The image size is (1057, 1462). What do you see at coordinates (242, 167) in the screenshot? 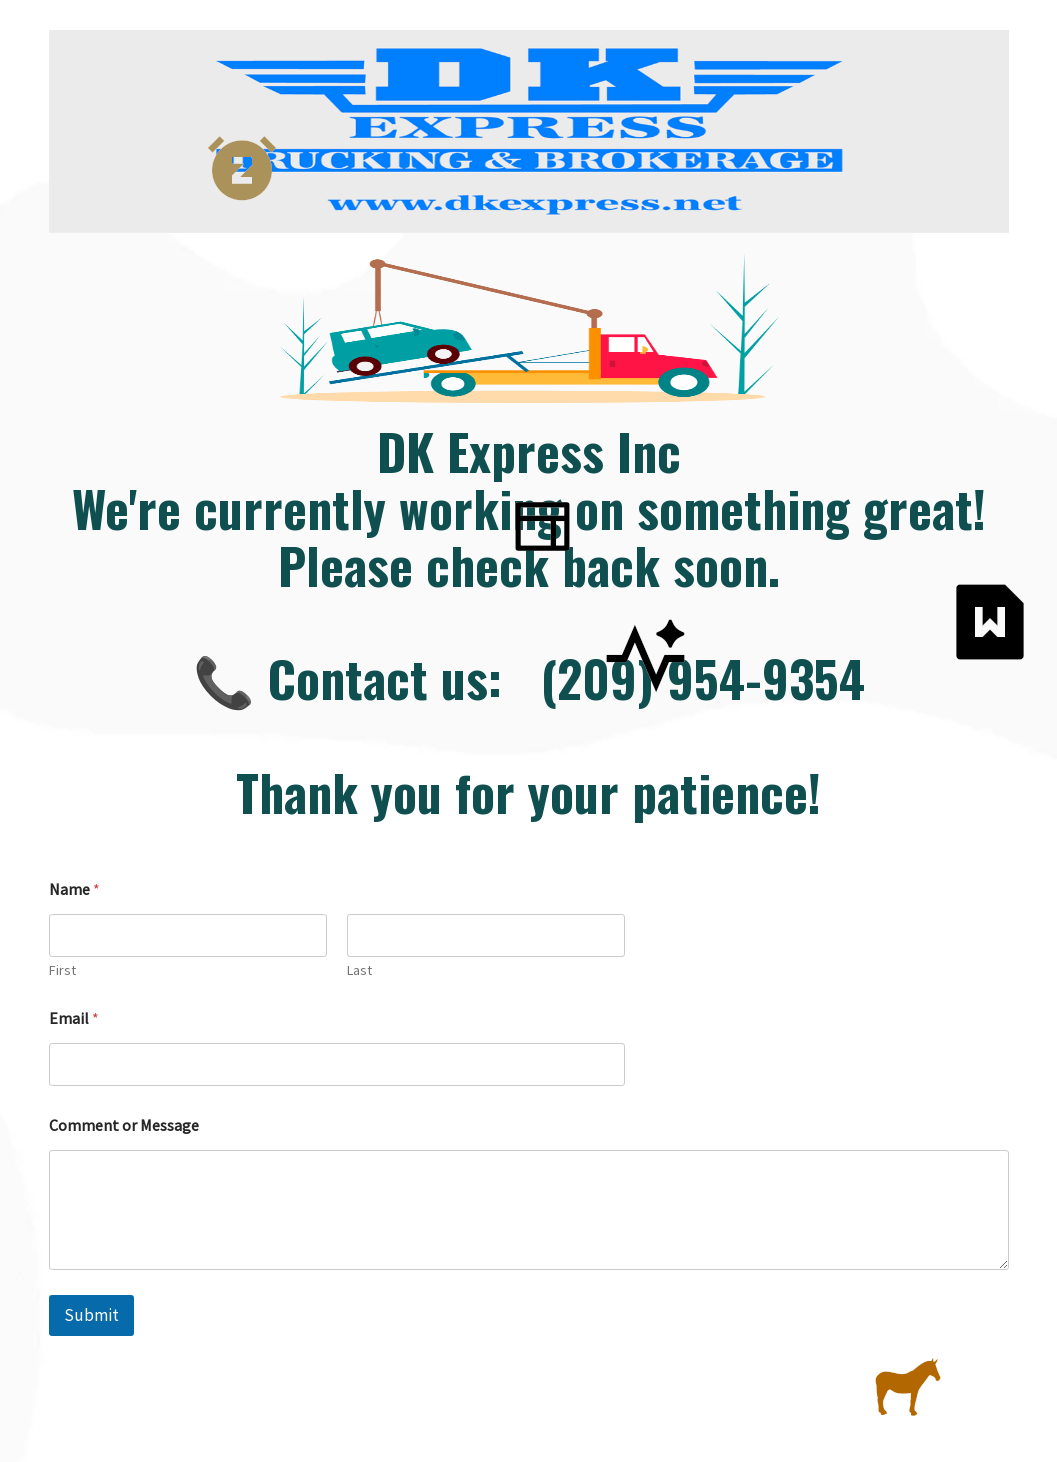
I see `snooze an active alarm` at bounding box center [242, 167].